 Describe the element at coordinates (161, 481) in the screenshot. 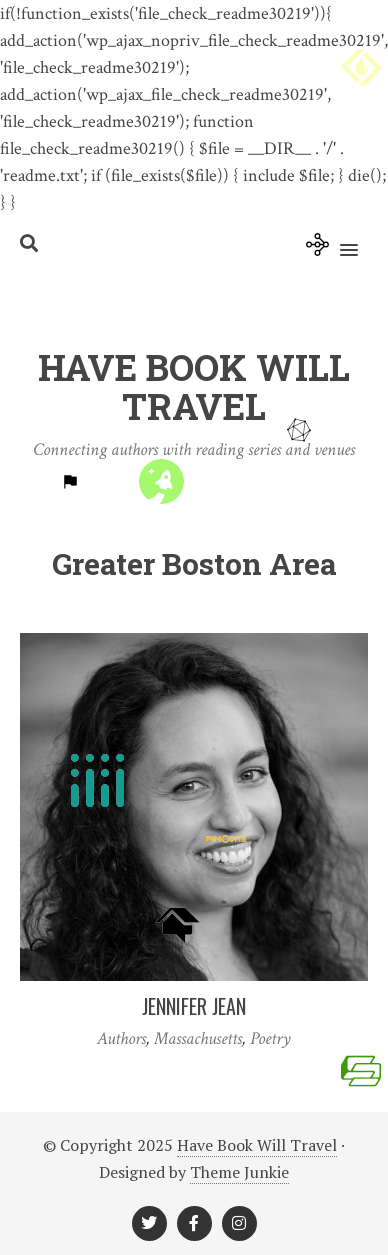

I see `starship cross-shell prompt branding` at that location.